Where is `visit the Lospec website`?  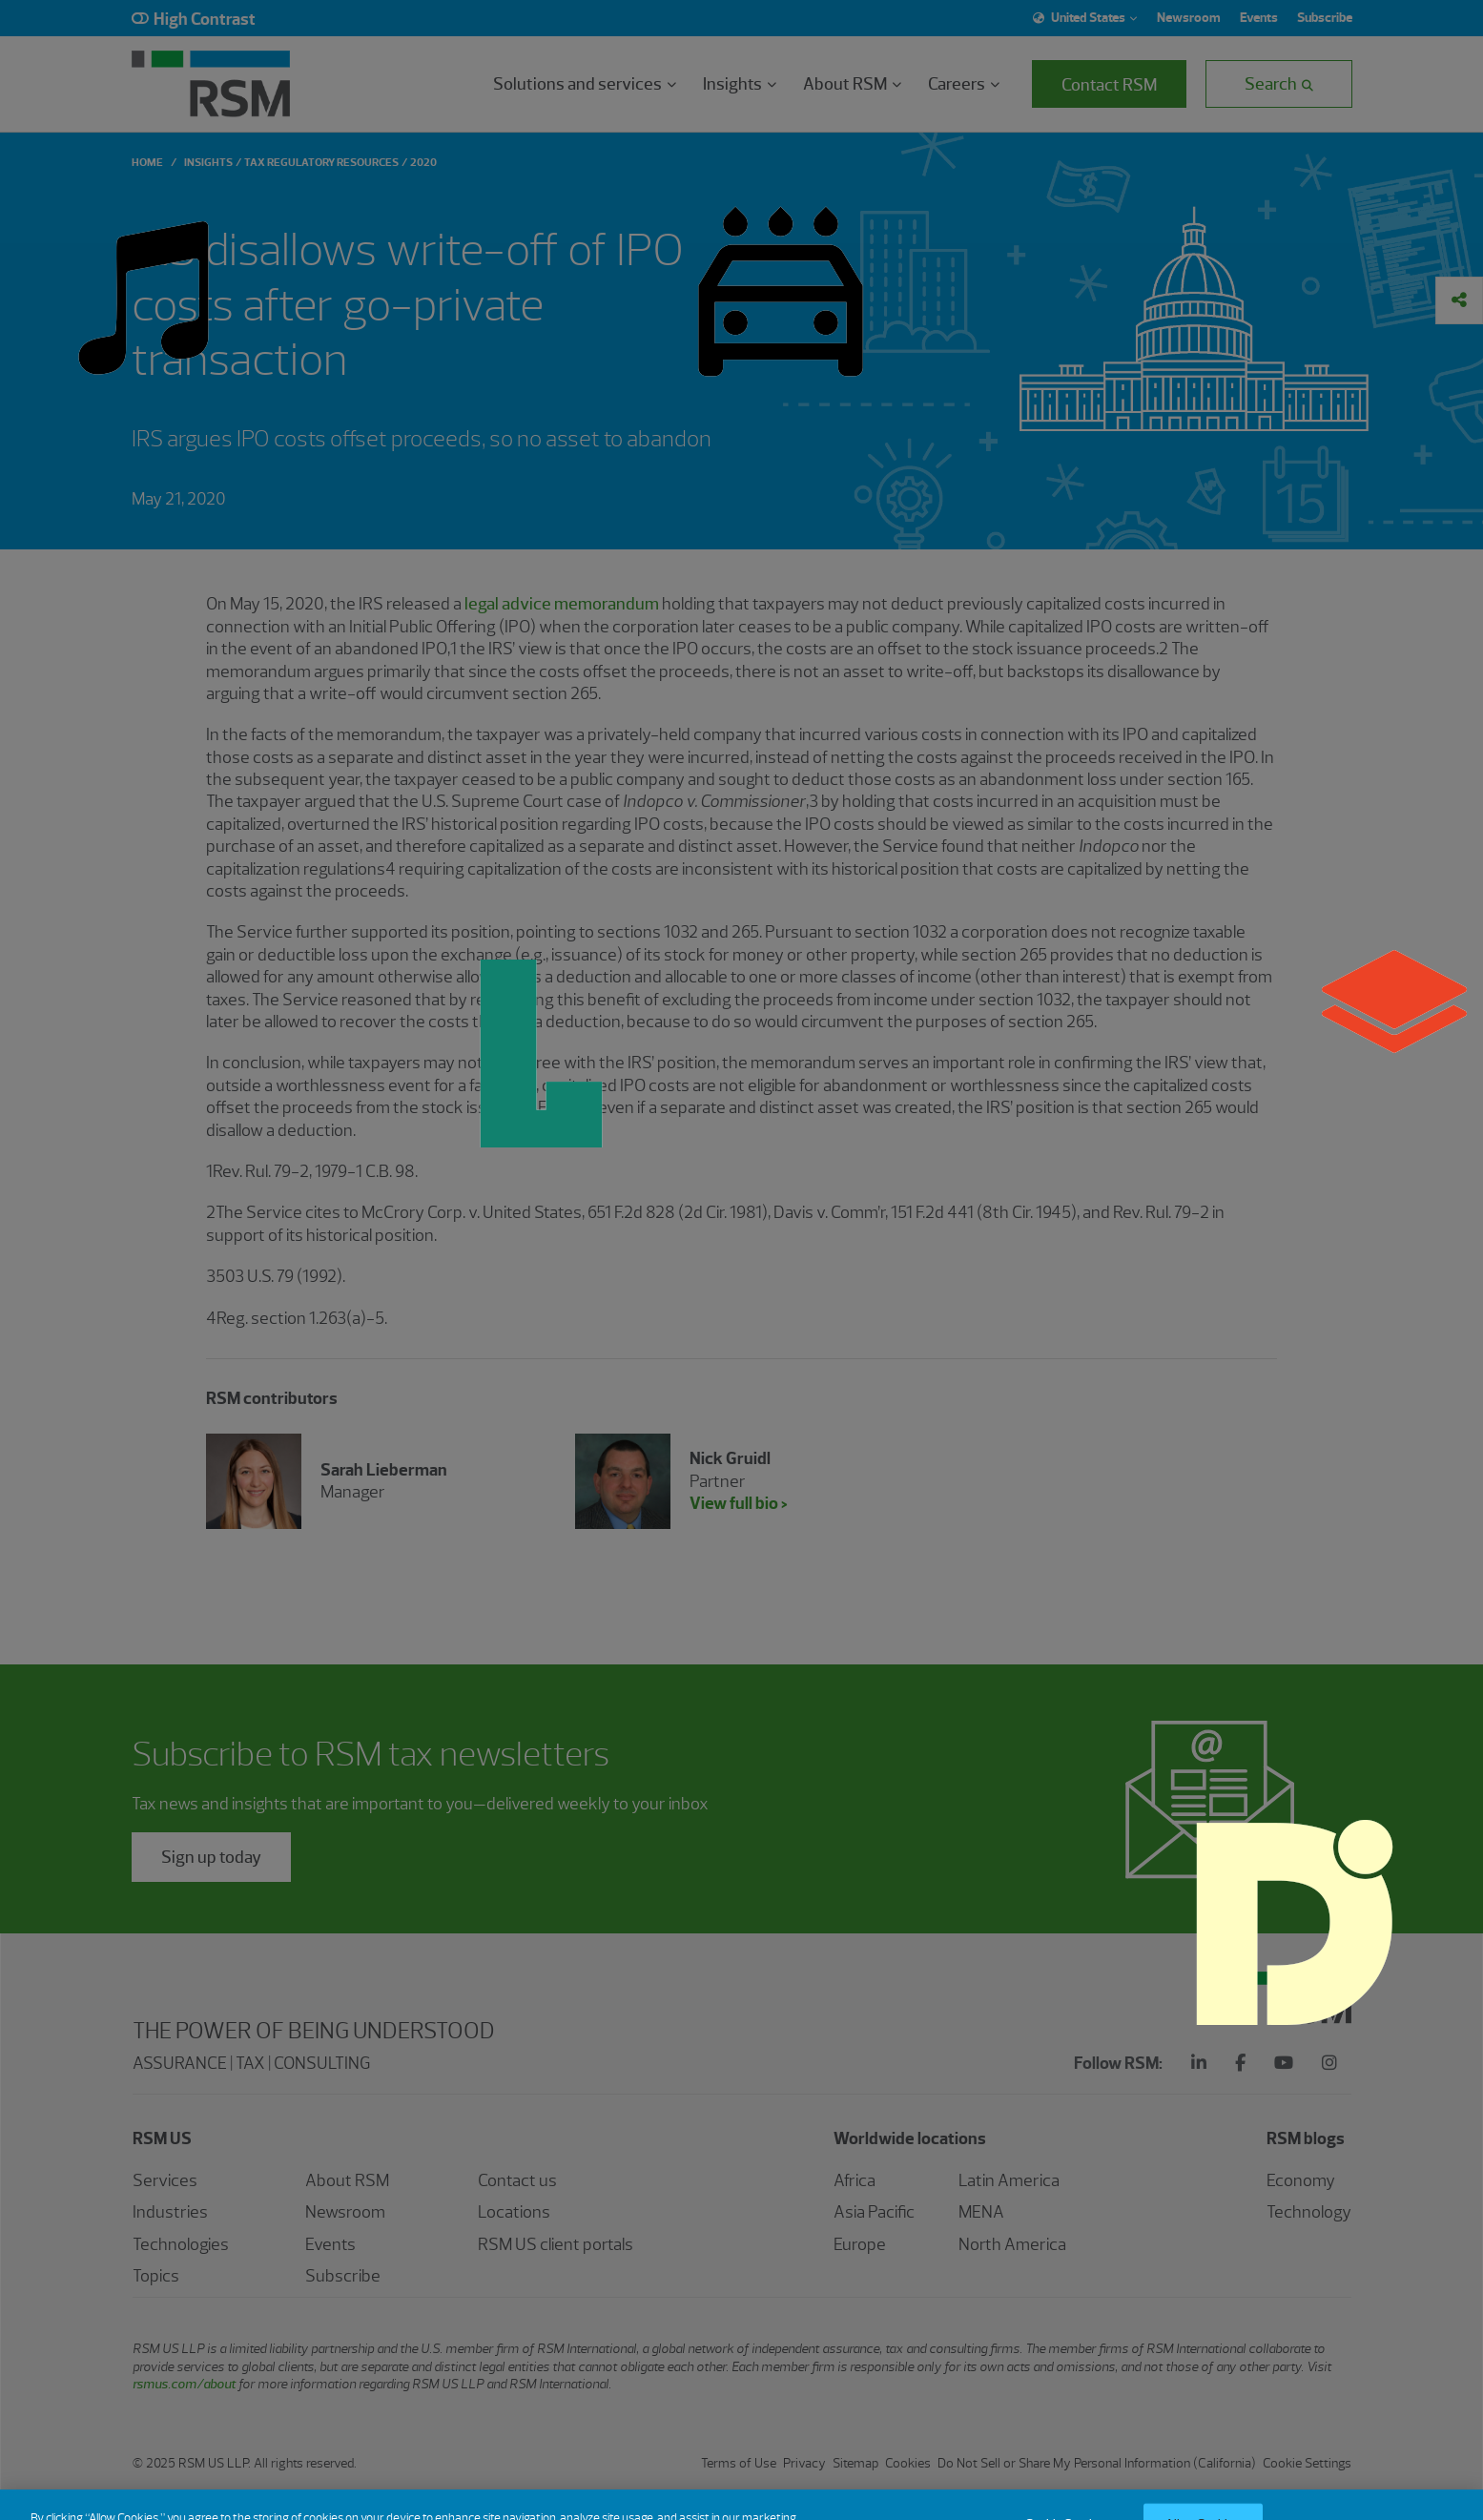 visit the Lospec website is located at coordinates (541, 1053).